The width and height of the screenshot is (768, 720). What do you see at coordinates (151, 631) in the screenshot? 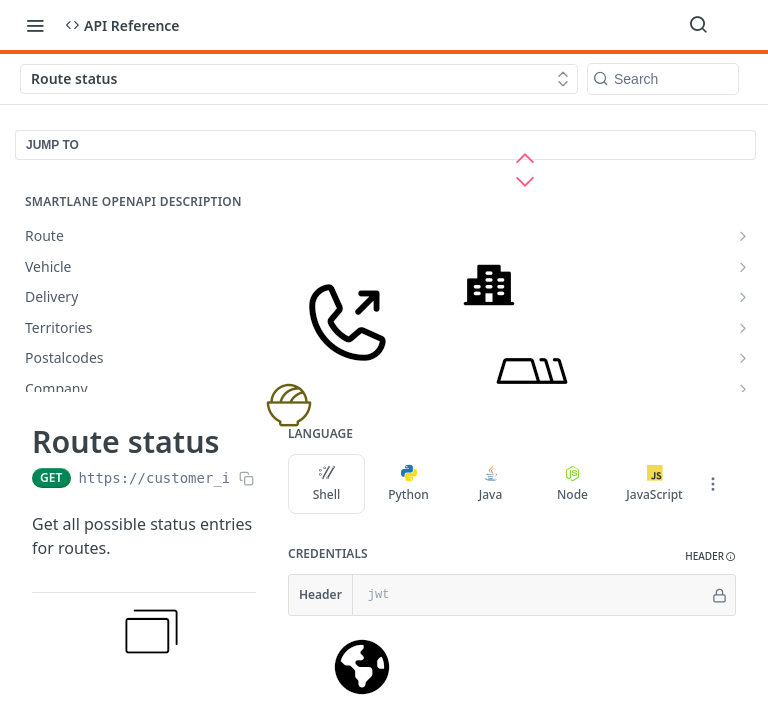
I see `view stacked cards or layers` at bounding box center [151, 631].